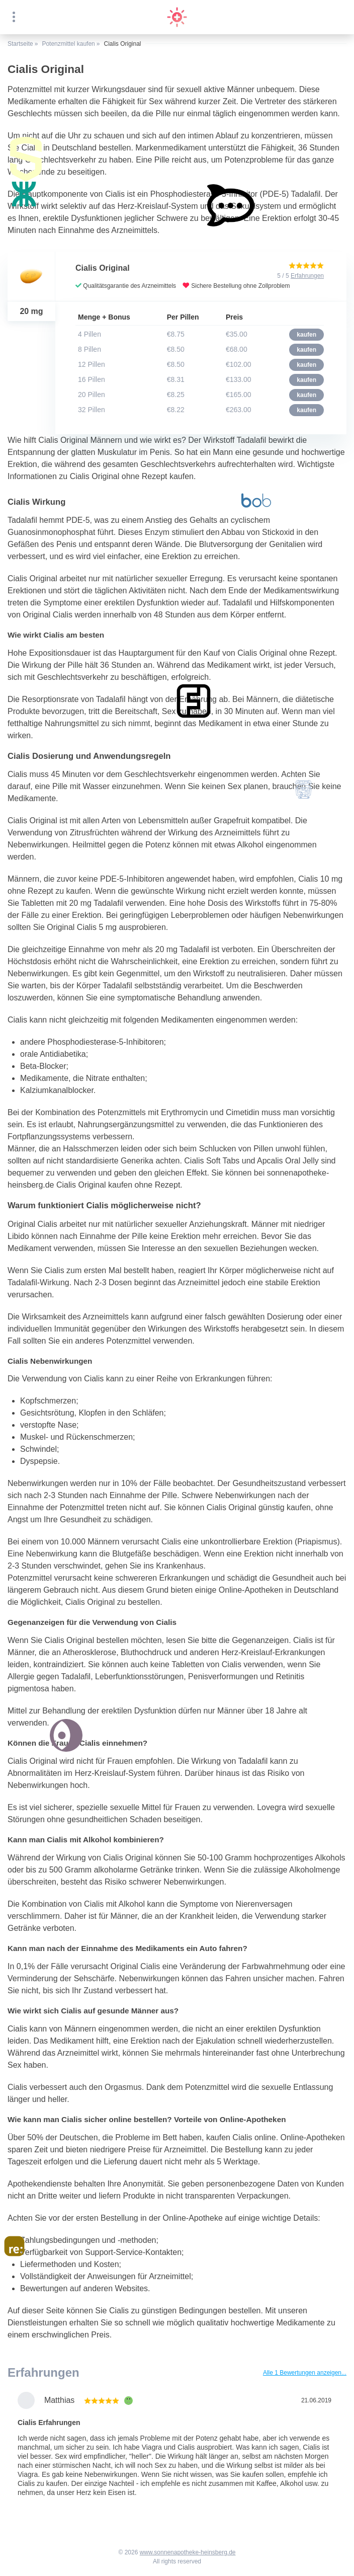  What do you see at coordinates (24, 194) in the screenshot?
I see `open the Shenzhen Metro app` at bounding box center [24, 194].